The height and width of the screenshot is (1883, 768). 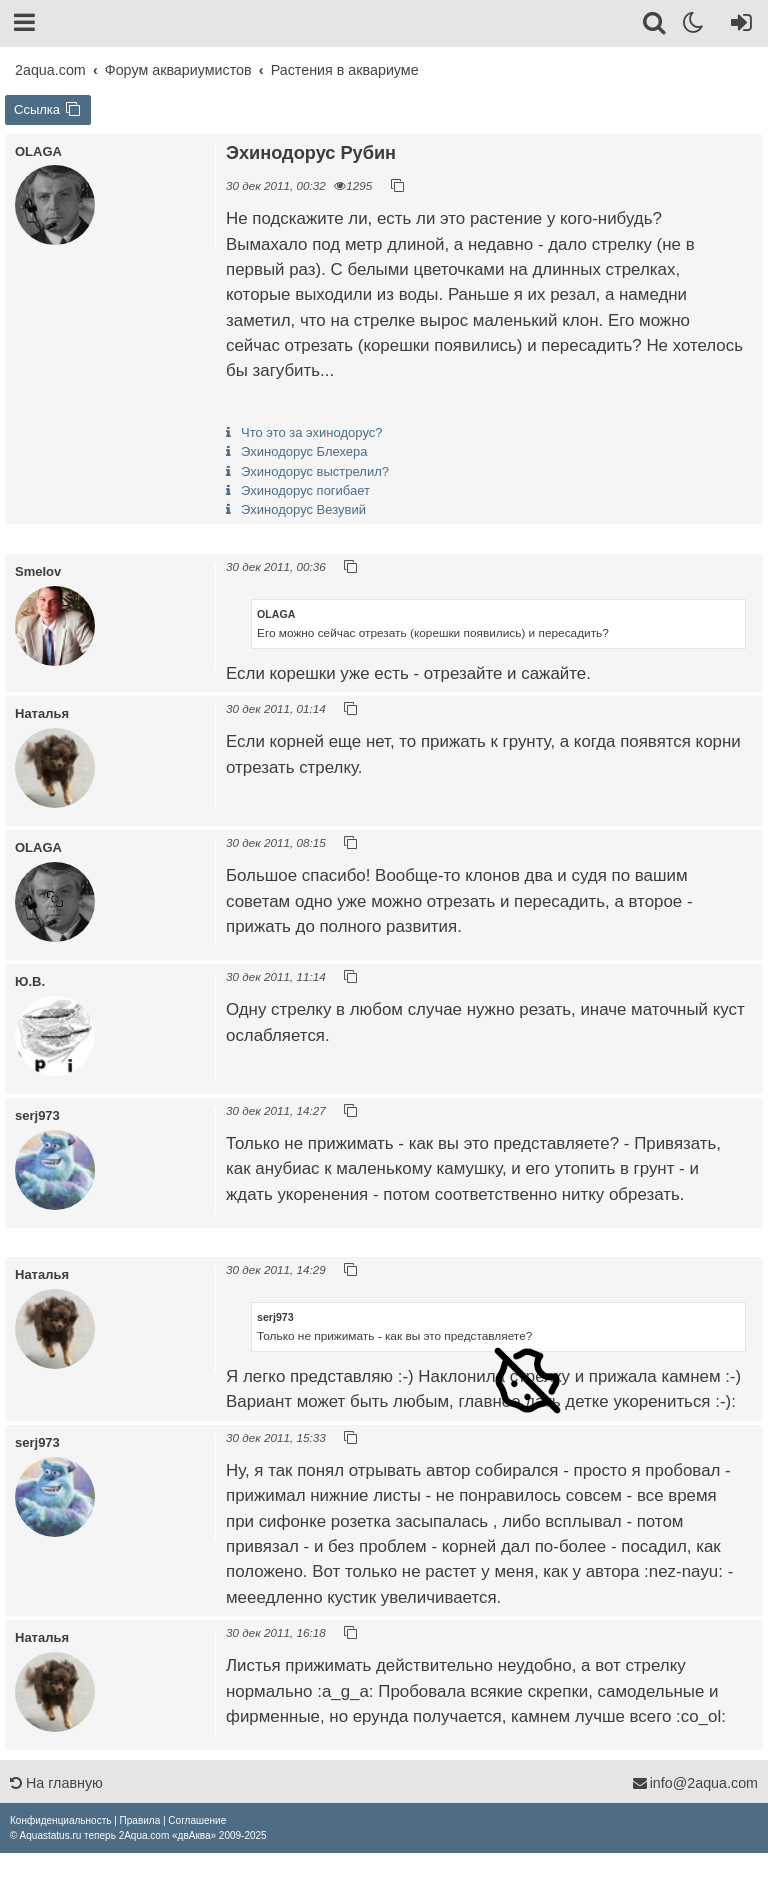 What do you see at coordinates (527, 1380) in the screenshot?
I see `disable cookie tracking` at bounding box center [527, 1380].